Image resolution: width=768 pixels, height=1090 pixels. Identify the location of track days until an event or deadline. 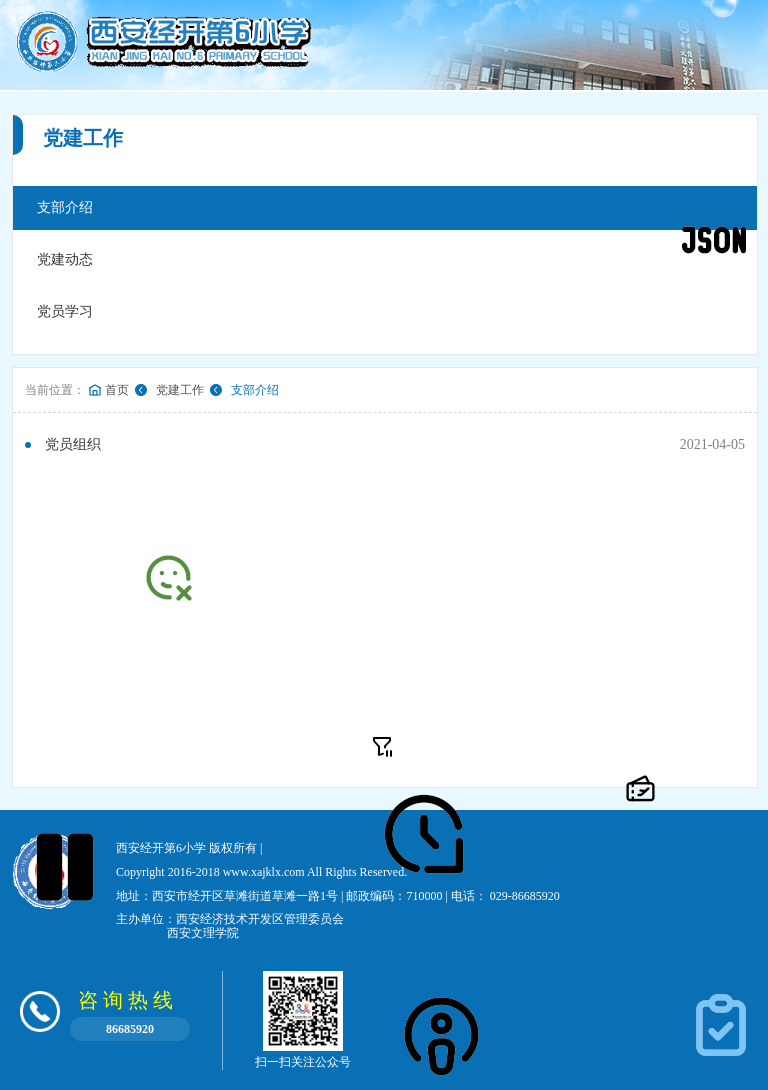
(424, 834).